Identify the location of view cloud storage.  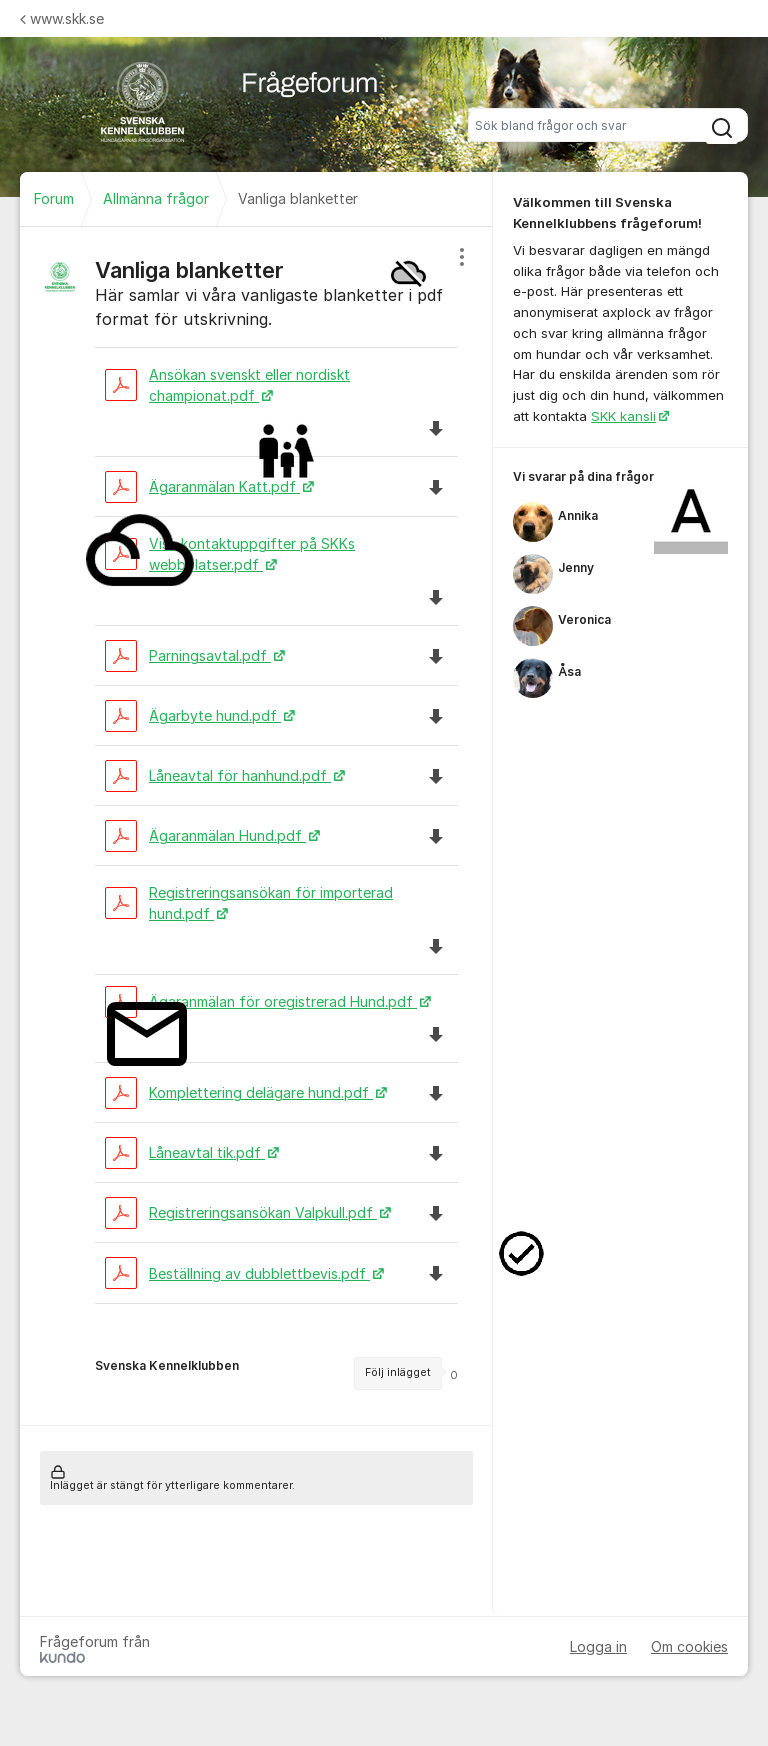
(140, 550).